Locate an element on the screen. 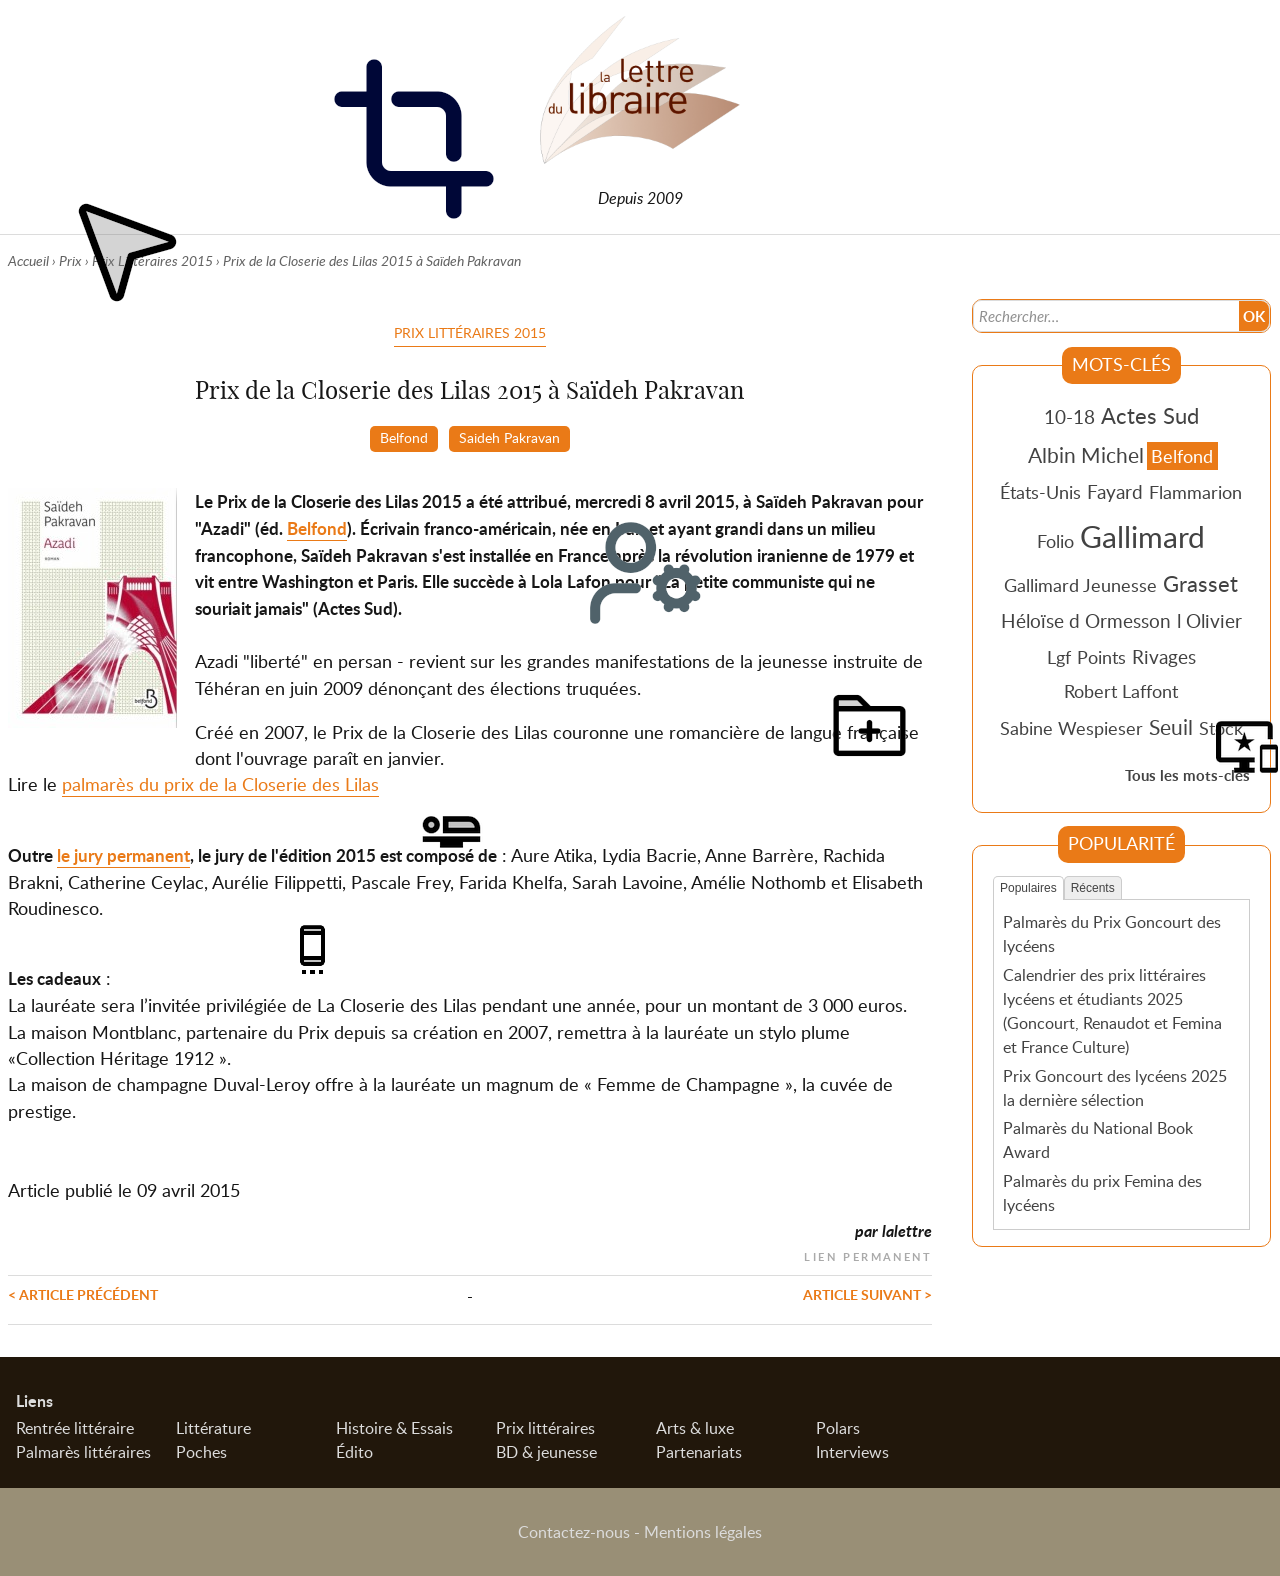  view important or starred devices is located at coordinates (1247, 747).